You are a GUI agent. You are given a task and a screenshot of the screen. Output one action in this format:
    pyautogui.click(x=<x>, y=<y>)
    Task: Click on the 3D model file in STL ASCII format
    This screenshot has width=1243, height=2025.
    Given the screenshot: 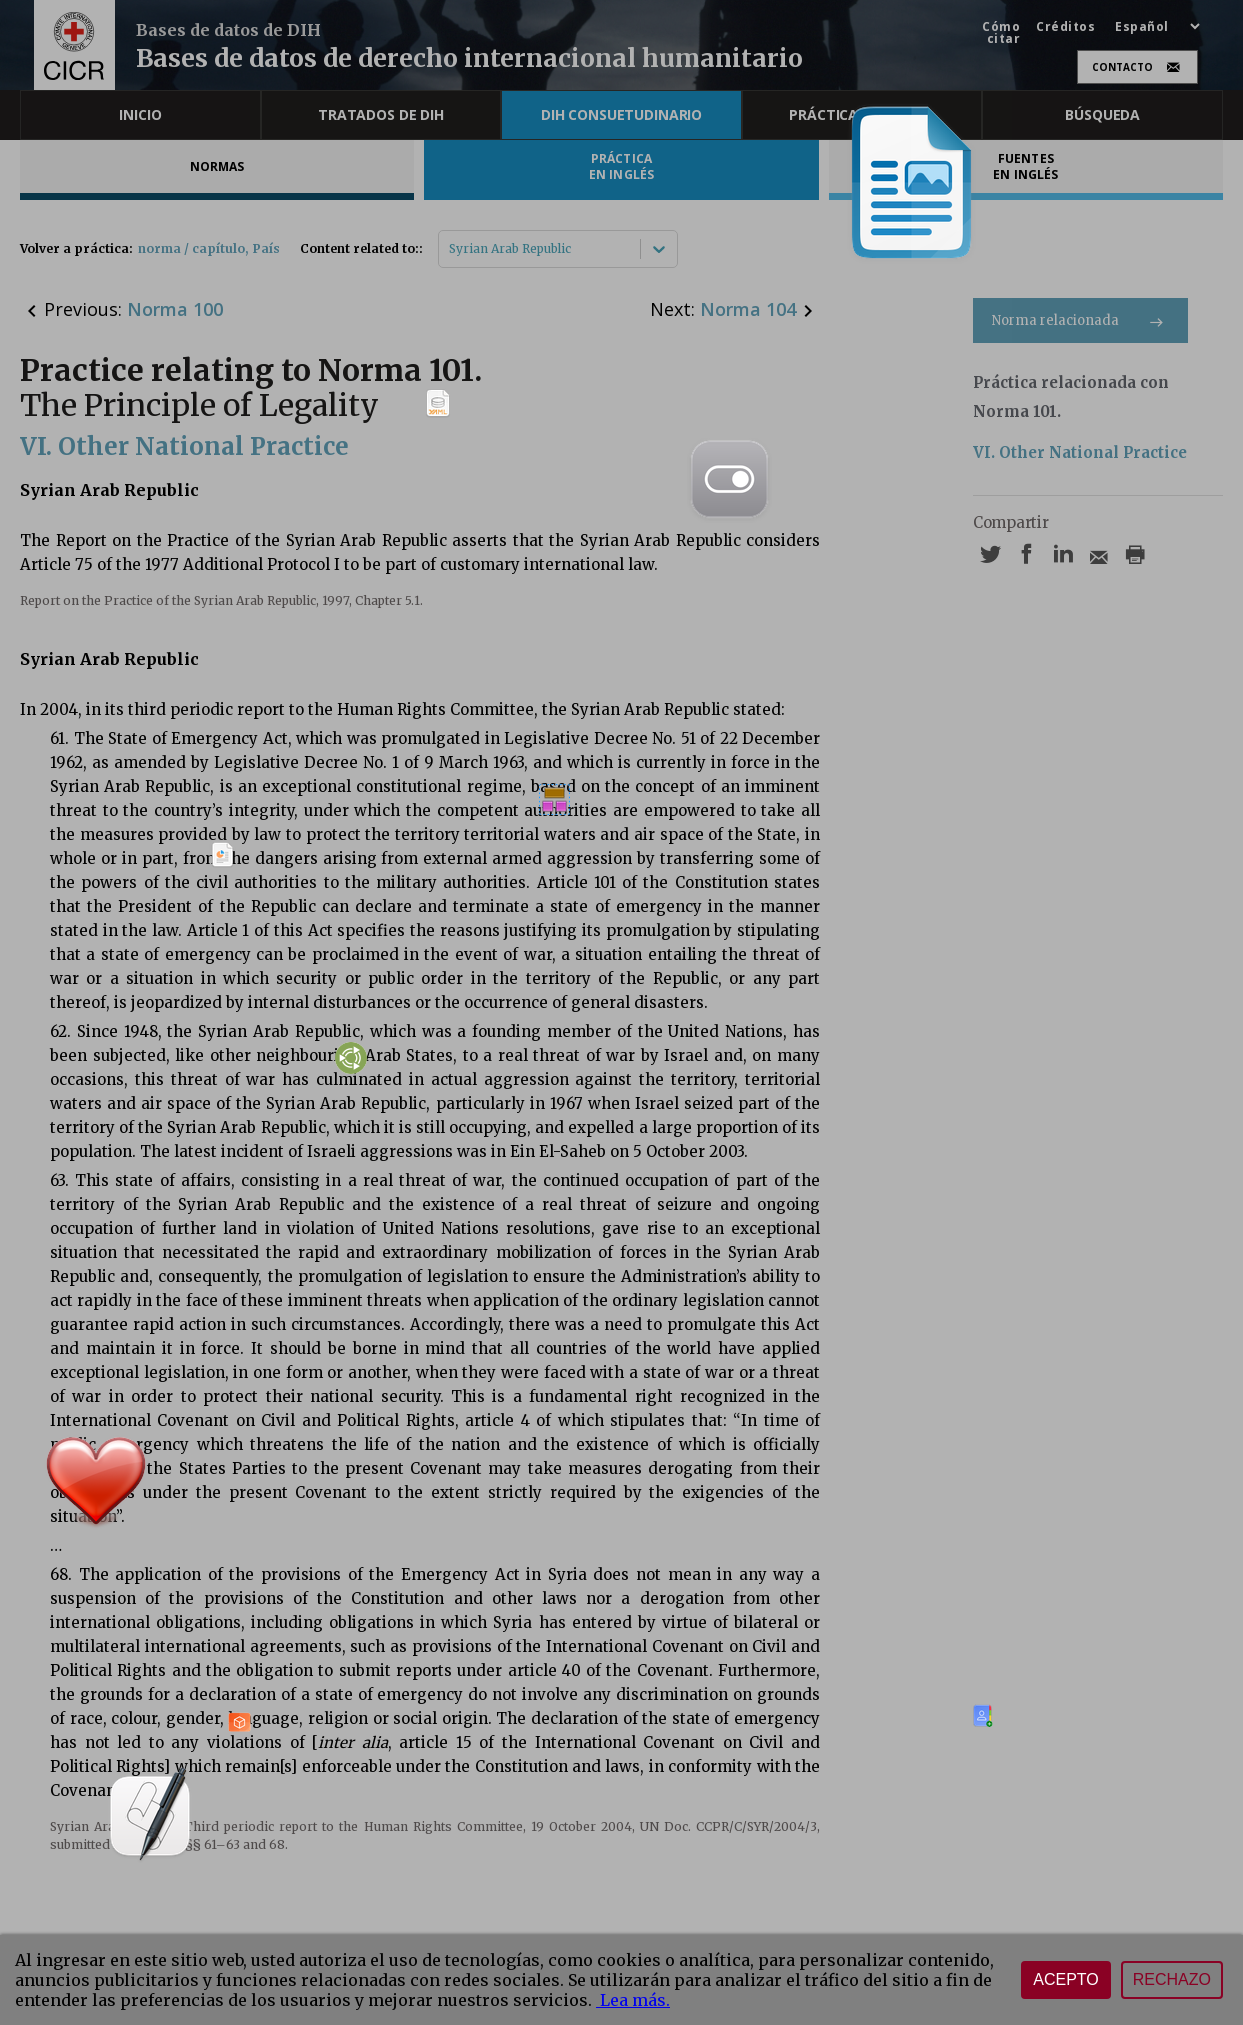 What is the action you would take?
    pyautogui.click(x=239, y=1721)
    